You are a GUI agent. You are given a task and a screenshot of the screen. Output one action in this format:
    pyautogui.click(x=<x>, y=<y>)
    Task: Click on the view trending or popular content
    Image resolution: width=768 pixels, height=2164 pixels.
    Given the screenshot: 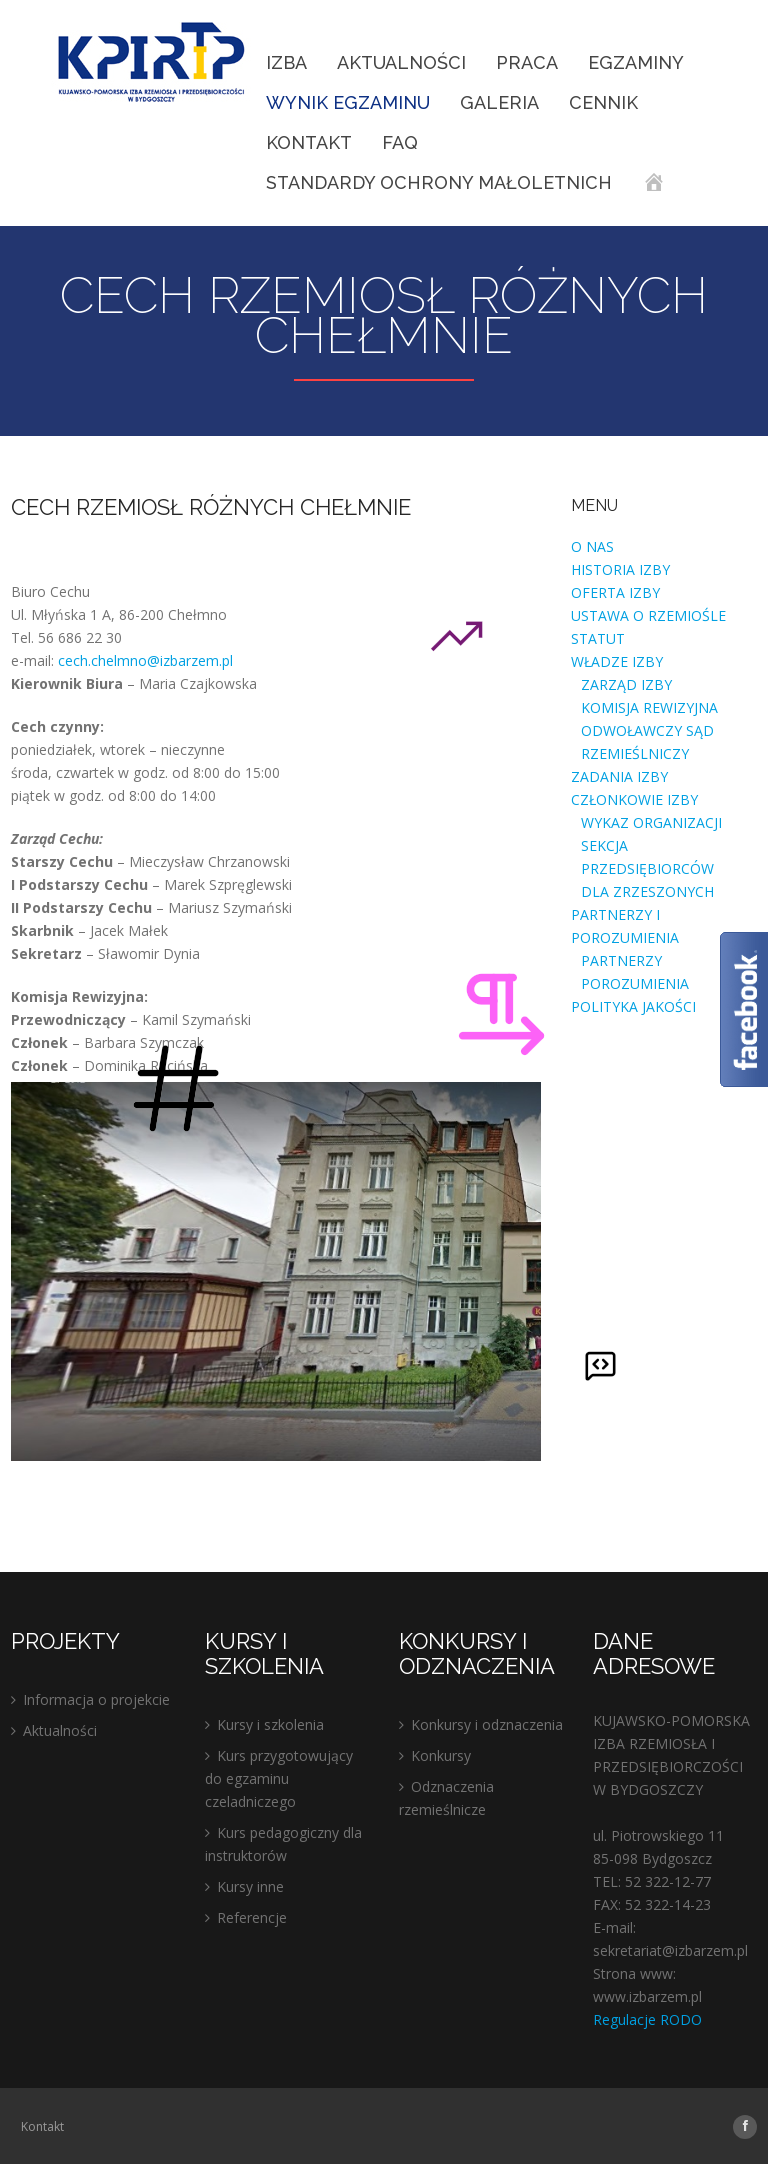 What is the action you would take?
    pyautogui.click(x=457, y=636)
    